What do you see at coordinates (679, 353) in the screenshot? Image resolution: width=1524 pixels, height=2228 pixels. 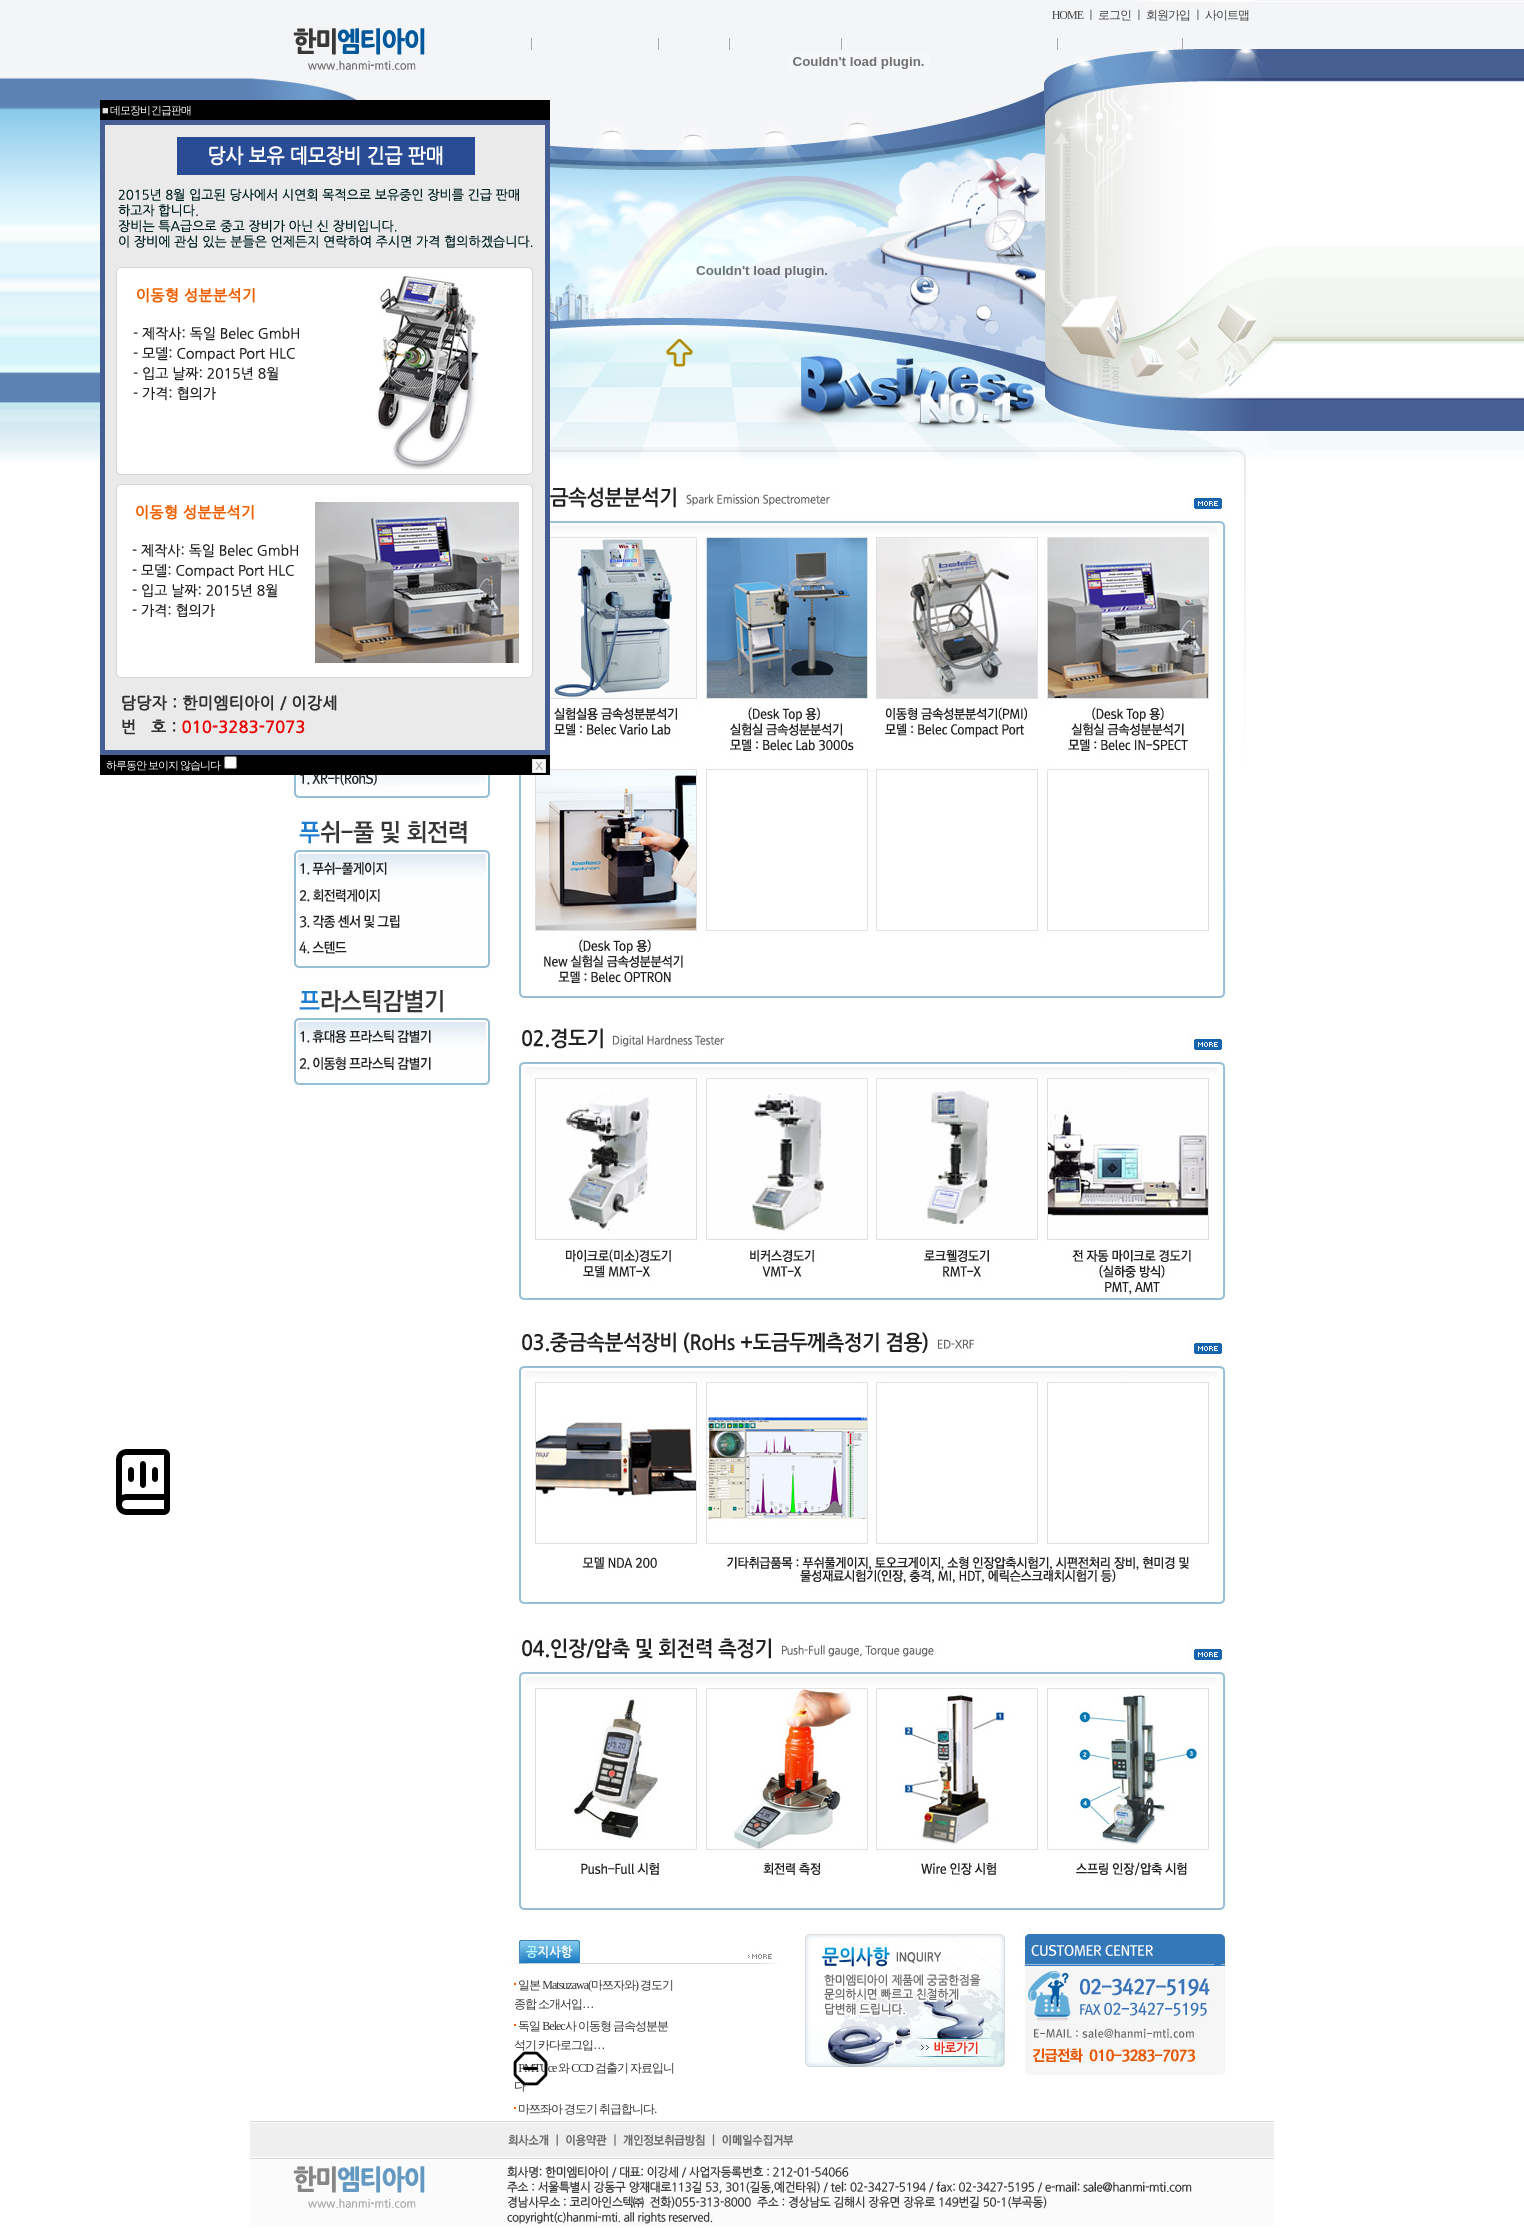 I see `upvote or like content` at bounding box center [679, 353].